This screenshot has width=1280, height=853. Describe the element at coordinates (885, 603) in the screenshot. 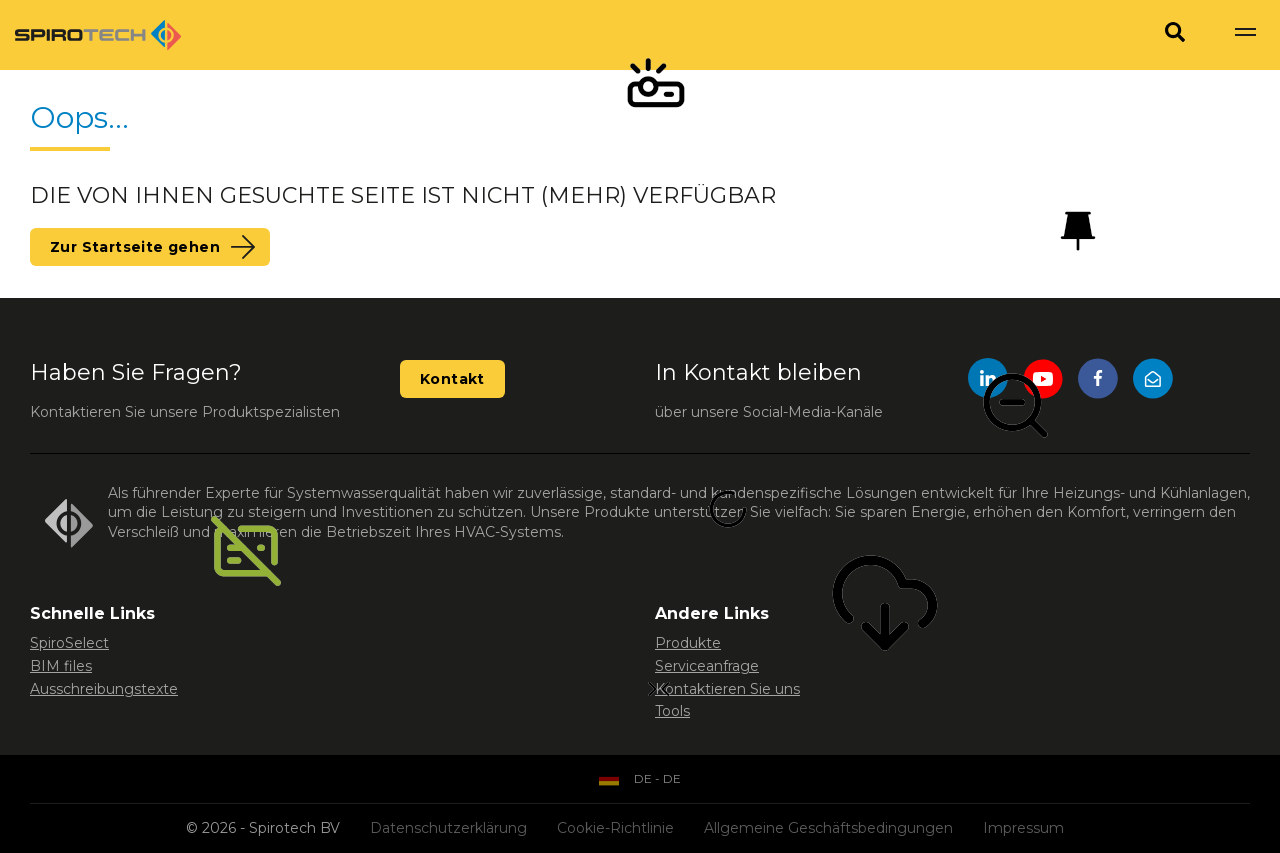

I see `download file from cloud storage` at that location.